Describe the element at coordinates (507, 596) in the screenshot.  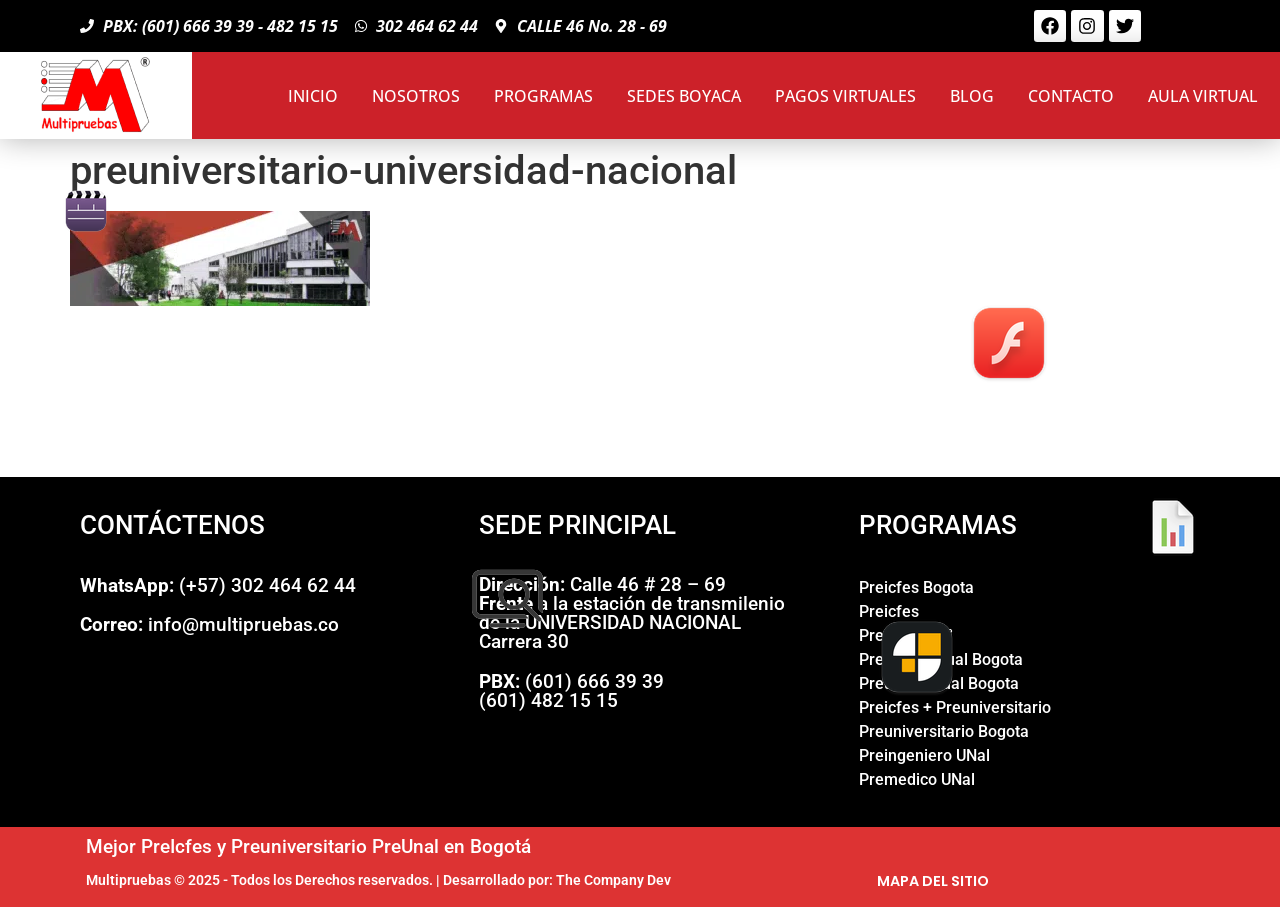
I see `access system diagnostics settings` at that location.